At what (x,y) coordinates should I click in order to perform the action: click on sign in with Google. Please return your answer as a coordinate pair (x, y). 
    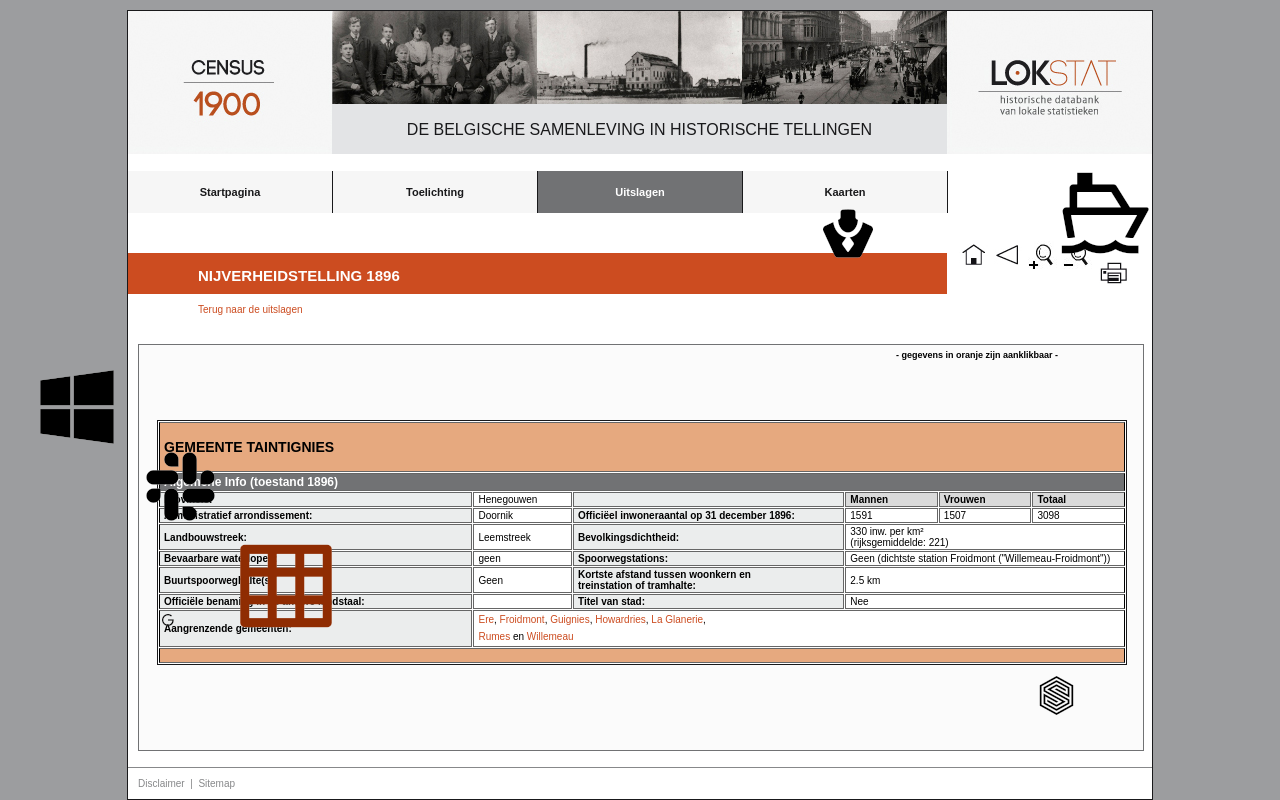
    Looking at the image, I should click on (168, 620).